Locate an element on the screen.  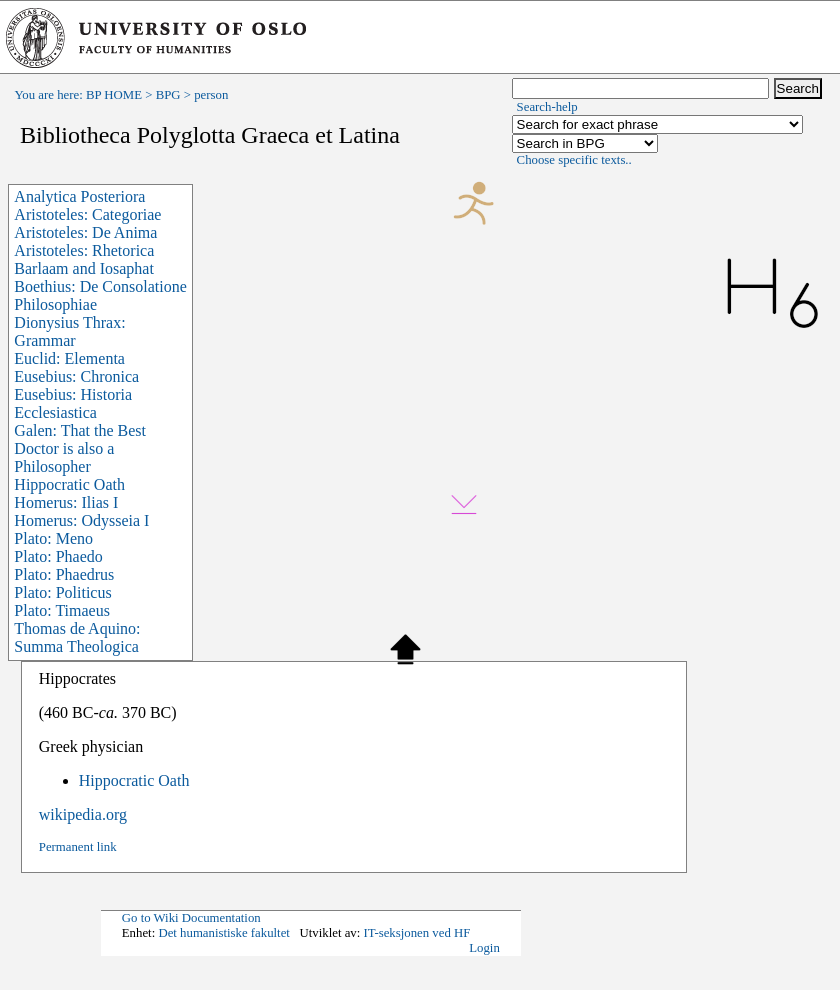
collapse content or section below is located at coordinates (464, 504).